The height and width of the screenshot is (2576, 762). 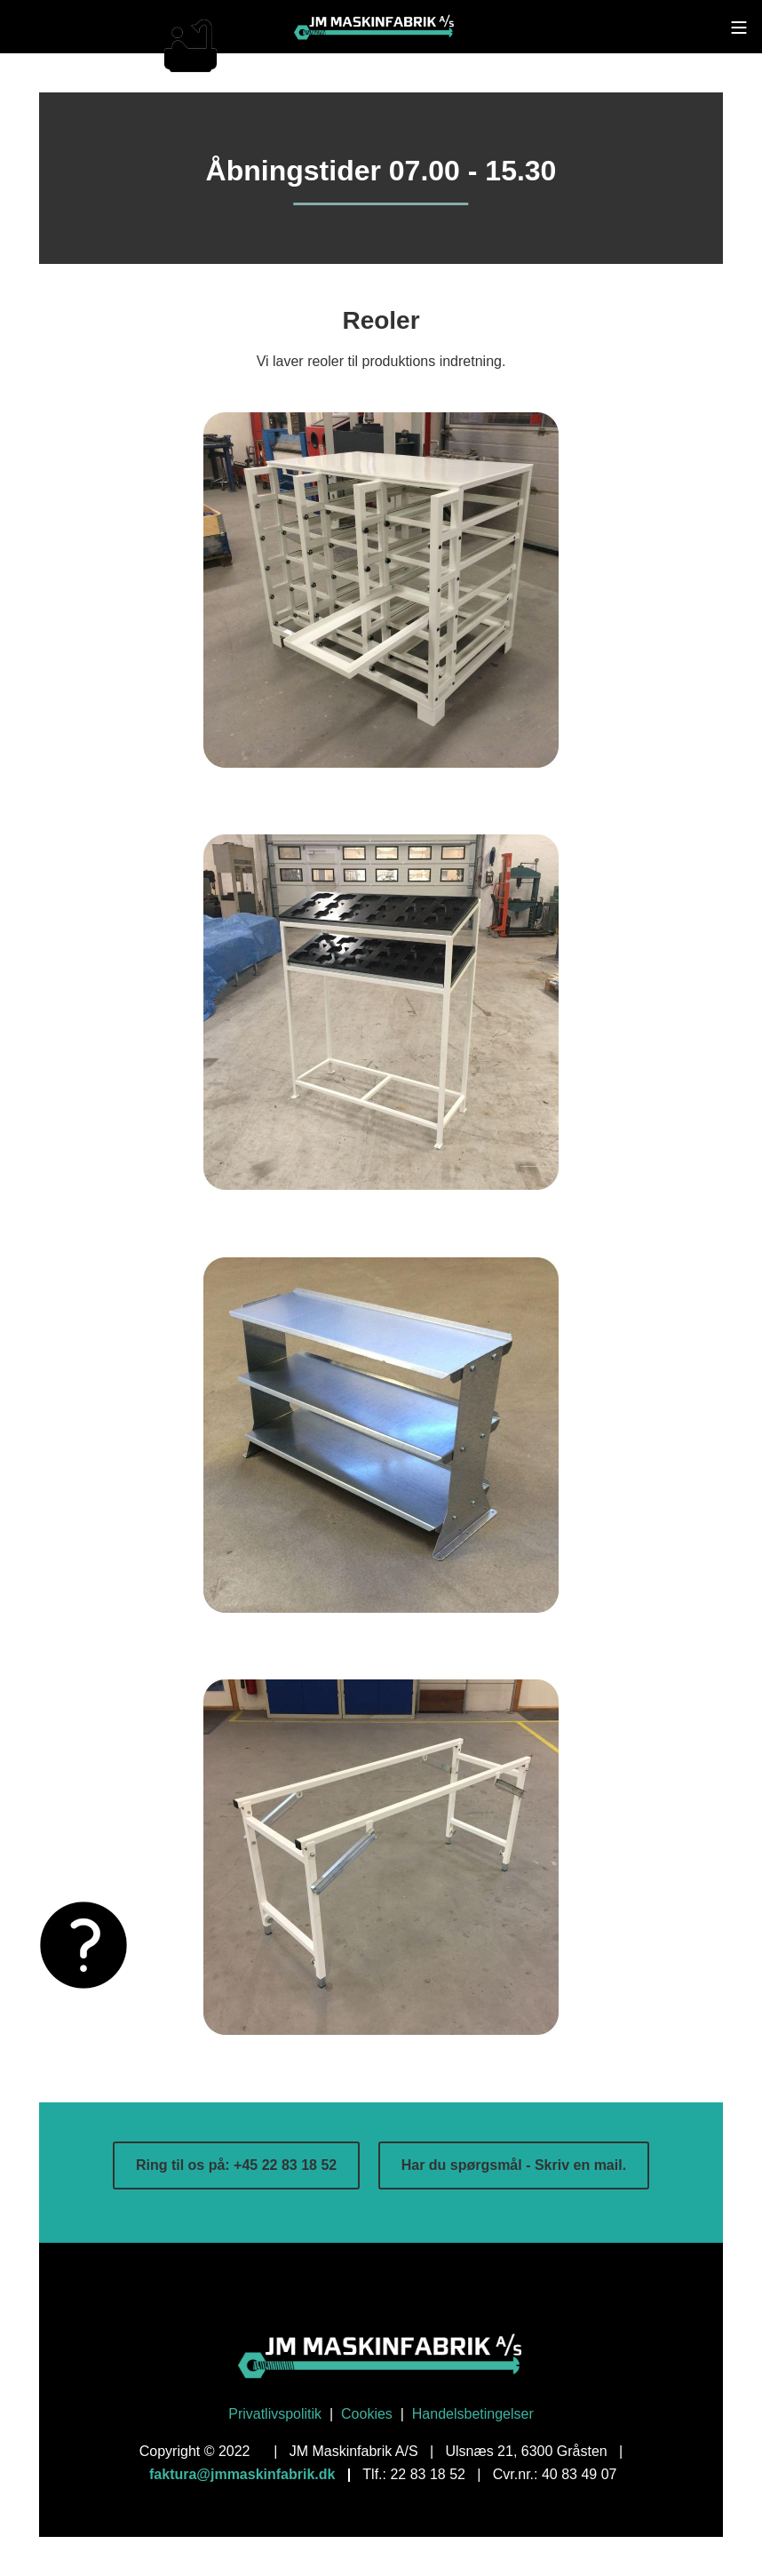 What do you see at coordinates (190, 45) in the screenshot?
I see `indicates bathroom amenities available` at bounding box center [190, 45].